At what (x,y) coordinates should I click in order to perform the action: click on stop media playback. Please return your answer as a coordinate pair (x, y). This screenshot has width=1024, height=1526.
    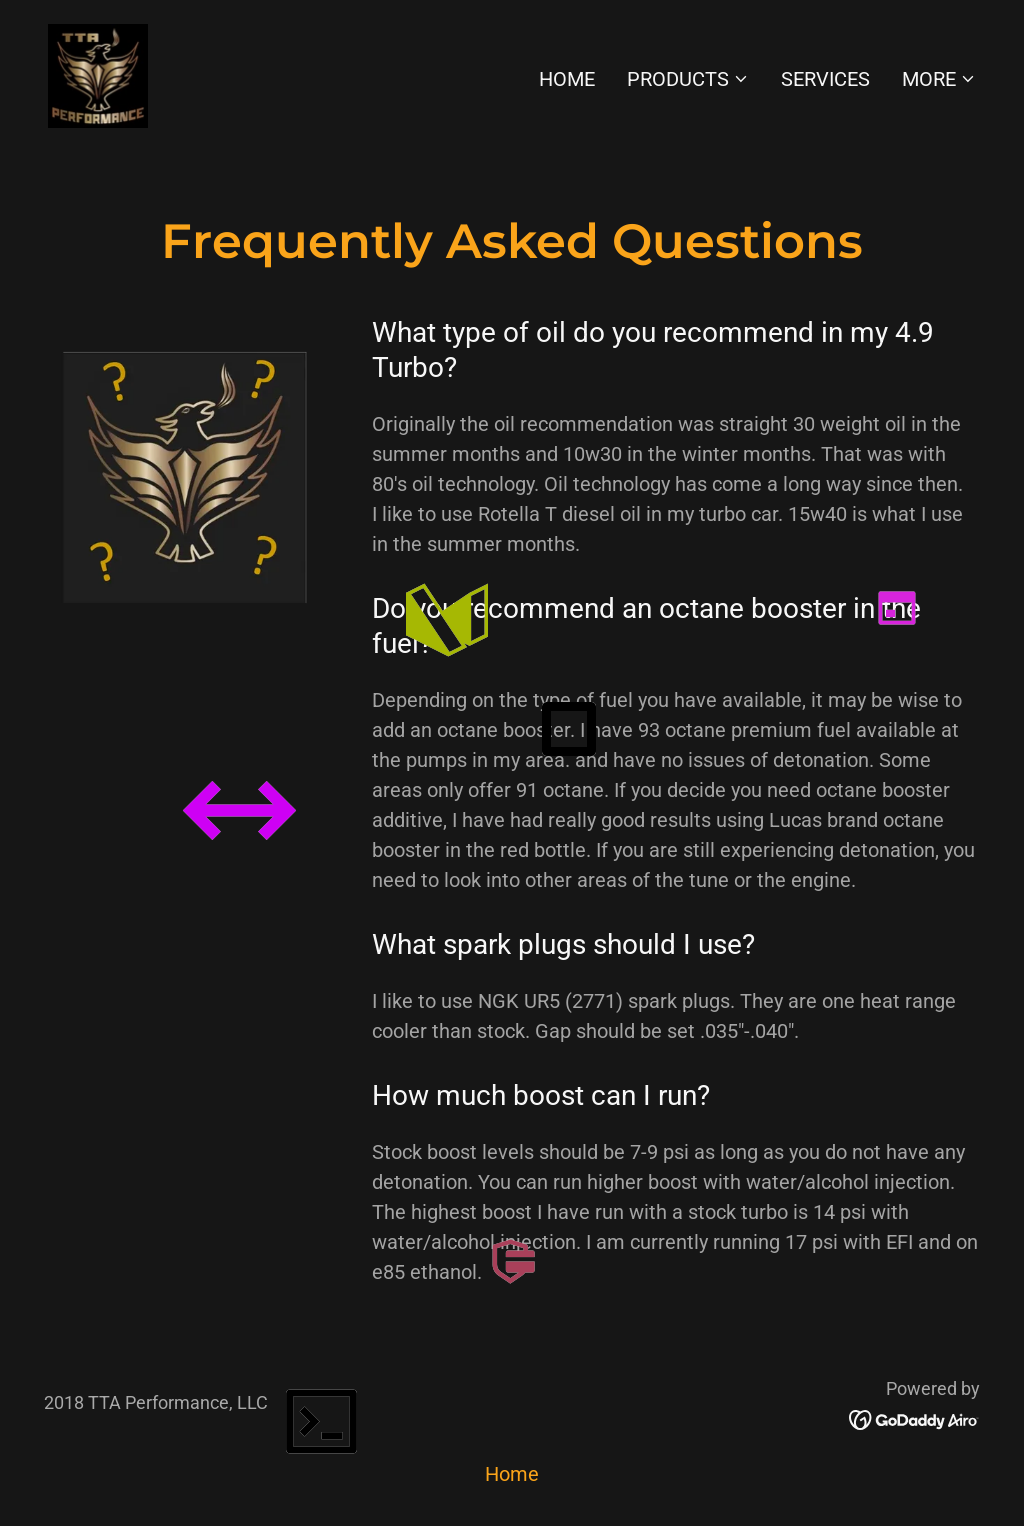
    Looking at the image, I should click on (569, 729).